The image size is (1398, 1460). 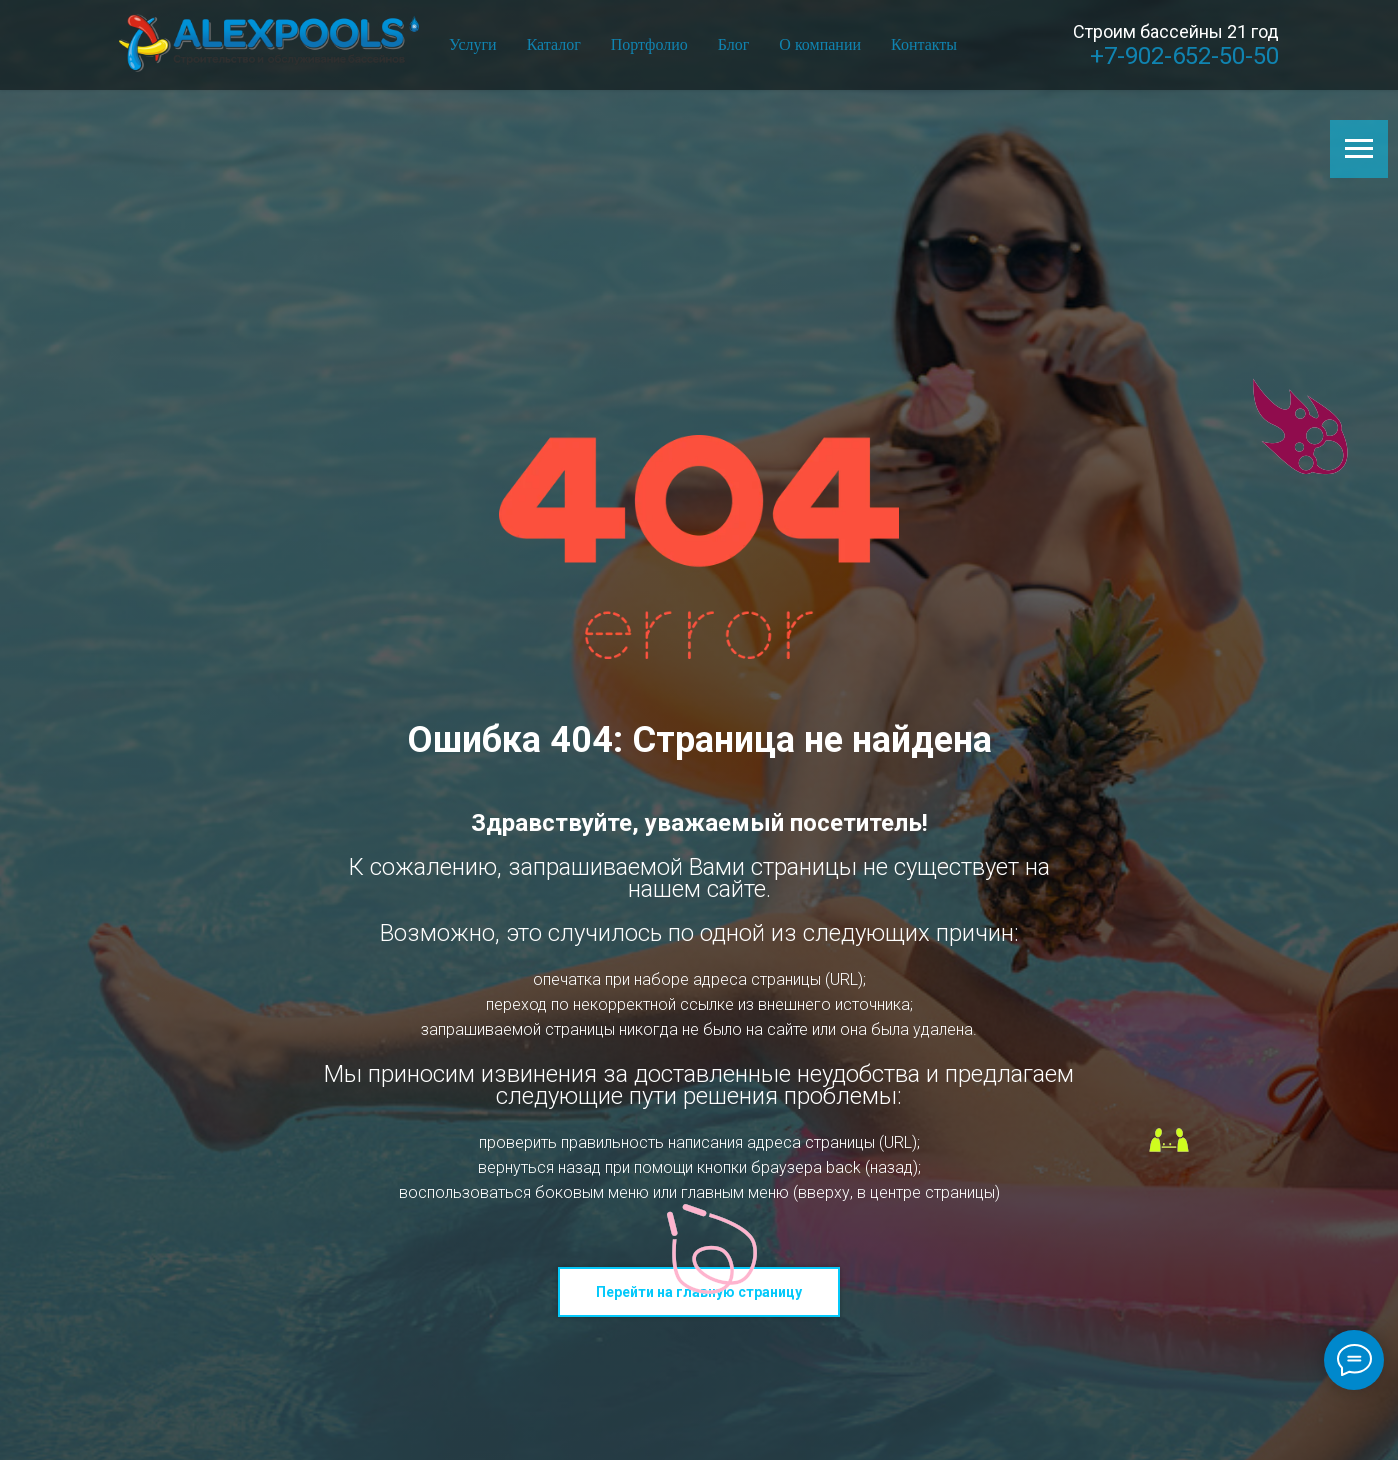 I want to click on access jump rope or skipping exercises, so click(x=712, y=1249).